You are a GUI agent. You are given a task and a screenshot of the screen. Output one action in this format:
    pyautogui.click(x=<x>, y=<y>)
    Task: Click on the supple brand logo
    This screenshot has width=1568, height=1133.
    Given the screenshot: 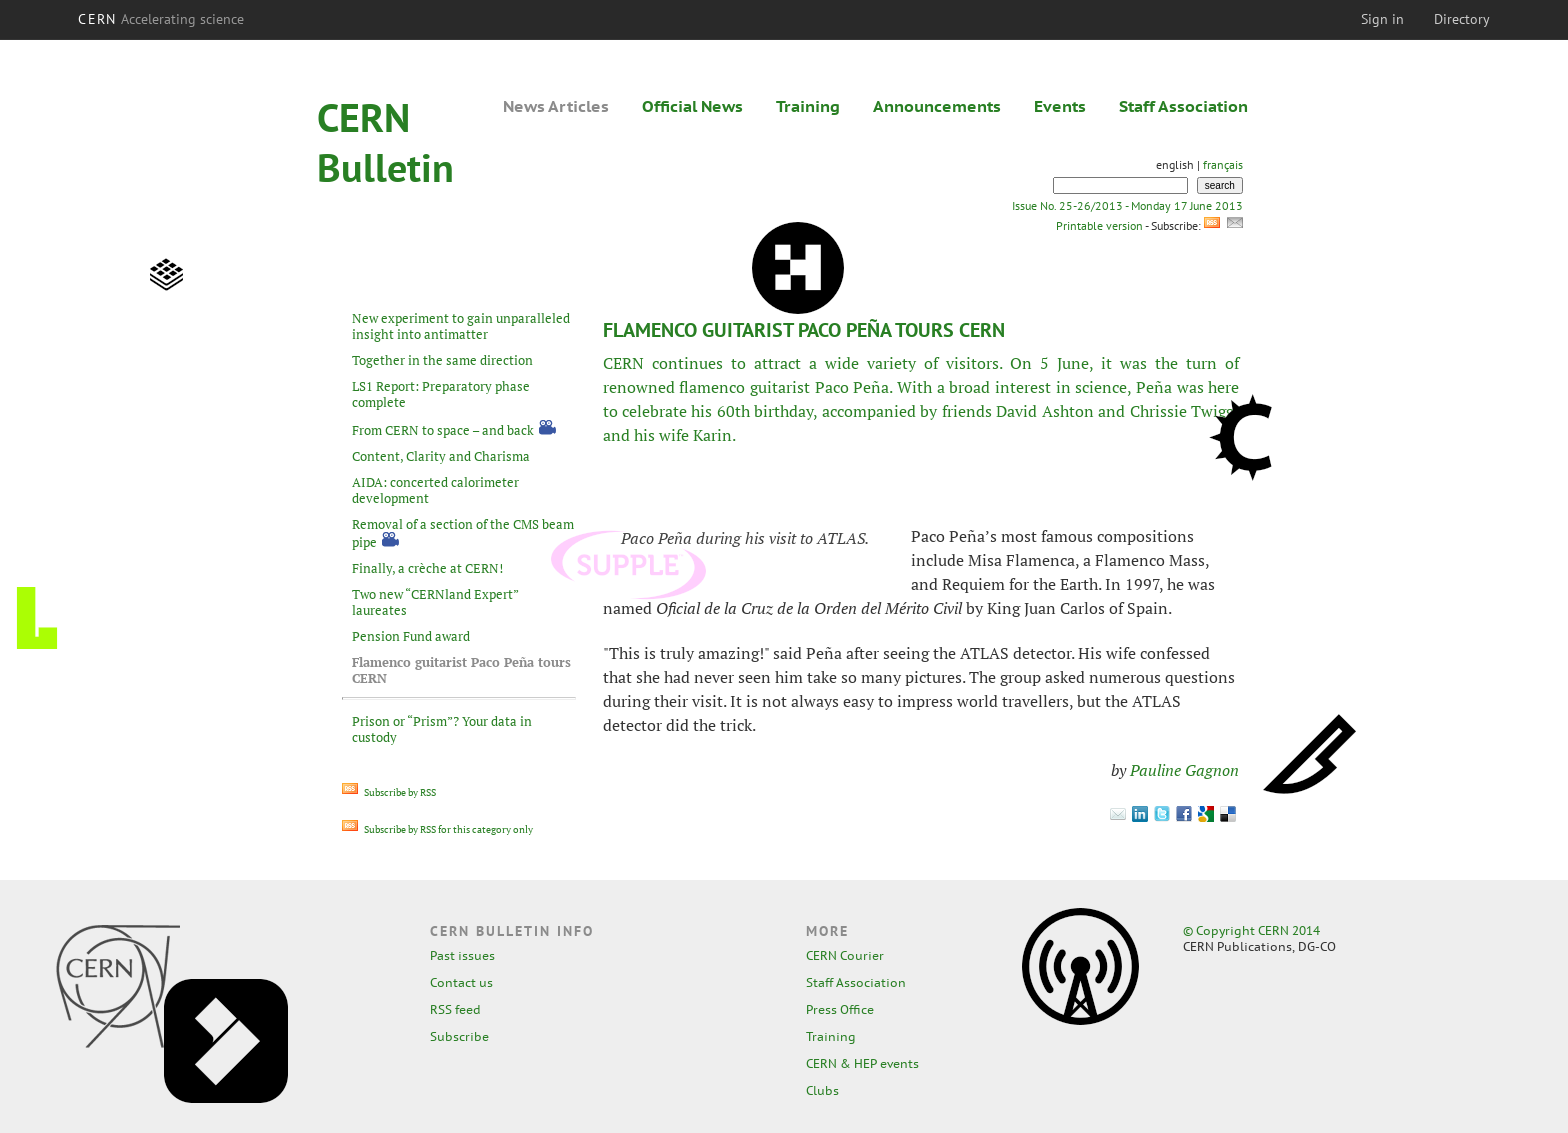 What is the action you would take?
    pyautogui.click(x=628, y=569)
    